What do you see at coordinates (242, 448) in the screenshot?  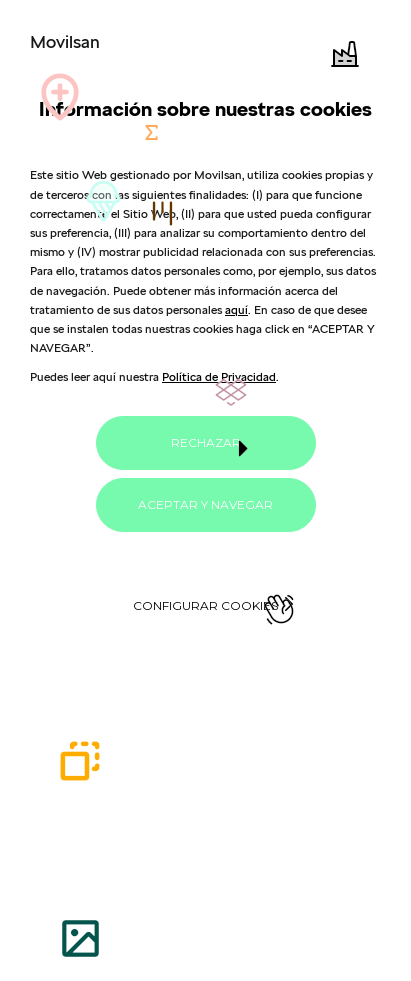 I see `navigate to the next item or screen` at bounding box center [242, 448].